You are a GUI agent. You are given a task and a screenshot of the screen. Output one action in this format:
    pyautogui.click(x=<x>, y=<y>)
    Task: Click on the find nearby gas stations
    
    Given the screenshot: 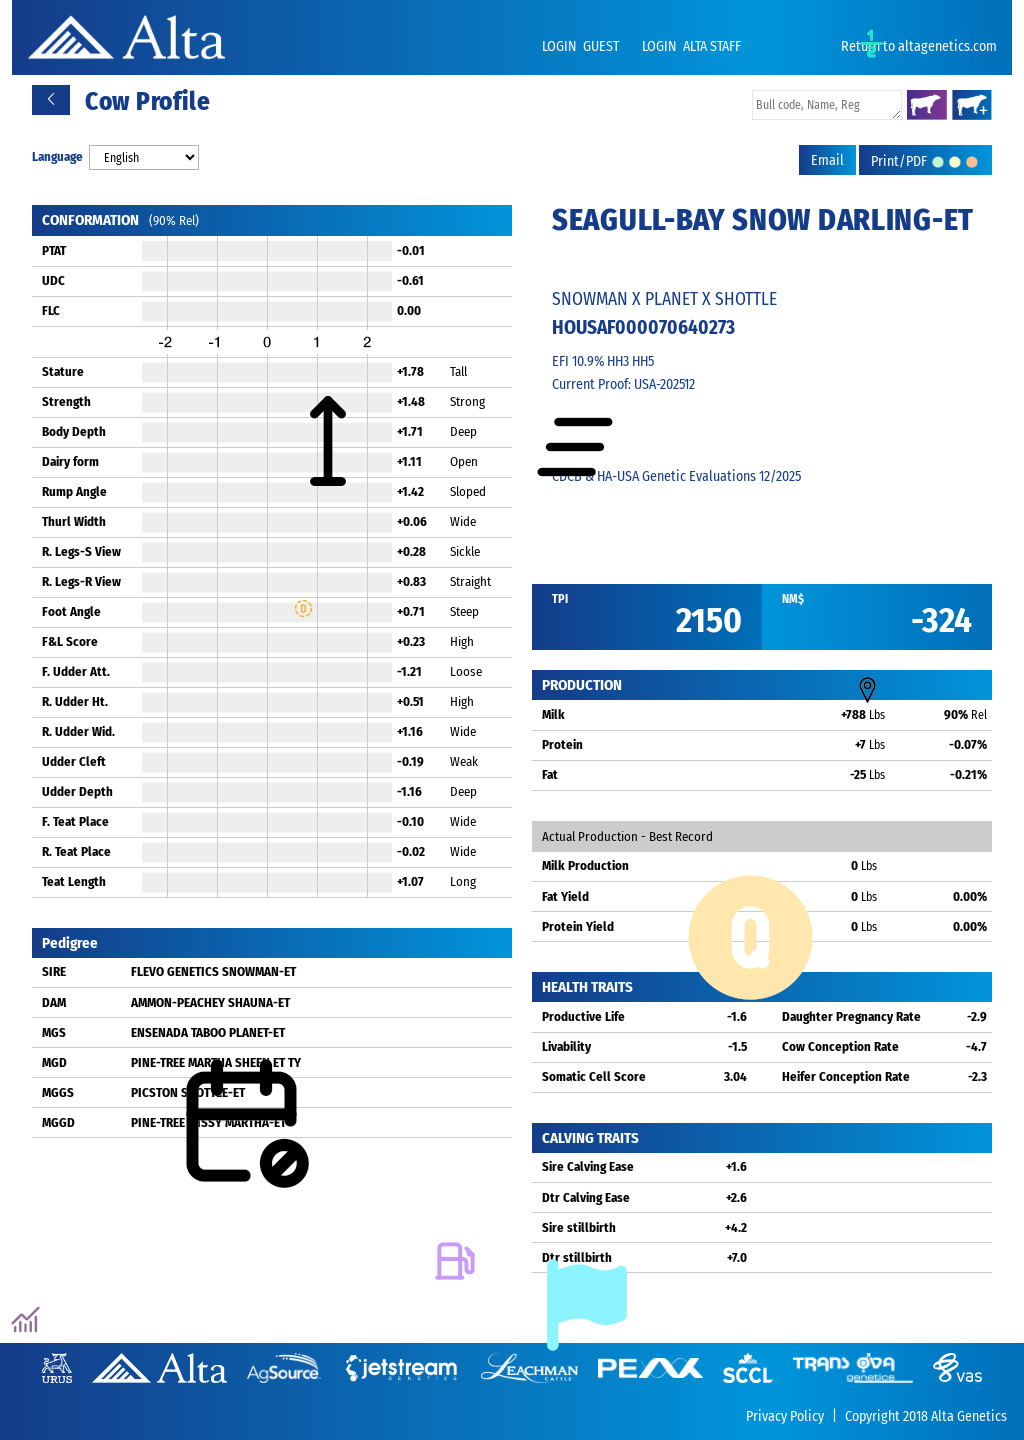 What is the action you would take?
    pyautogui.click(x=456, y=1261)
    